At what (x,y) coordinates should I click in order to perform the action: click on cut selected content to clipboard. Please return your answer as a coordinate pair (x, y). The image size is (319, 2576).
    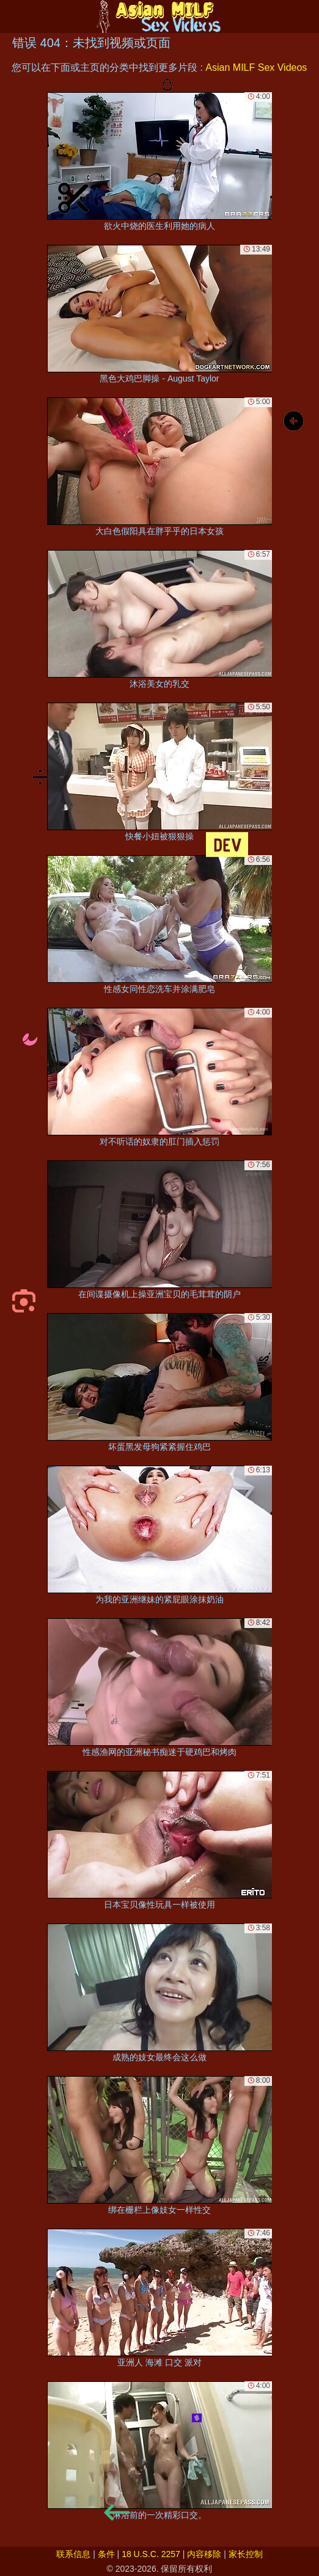
    Looking at the image, I should click on (73, 198).